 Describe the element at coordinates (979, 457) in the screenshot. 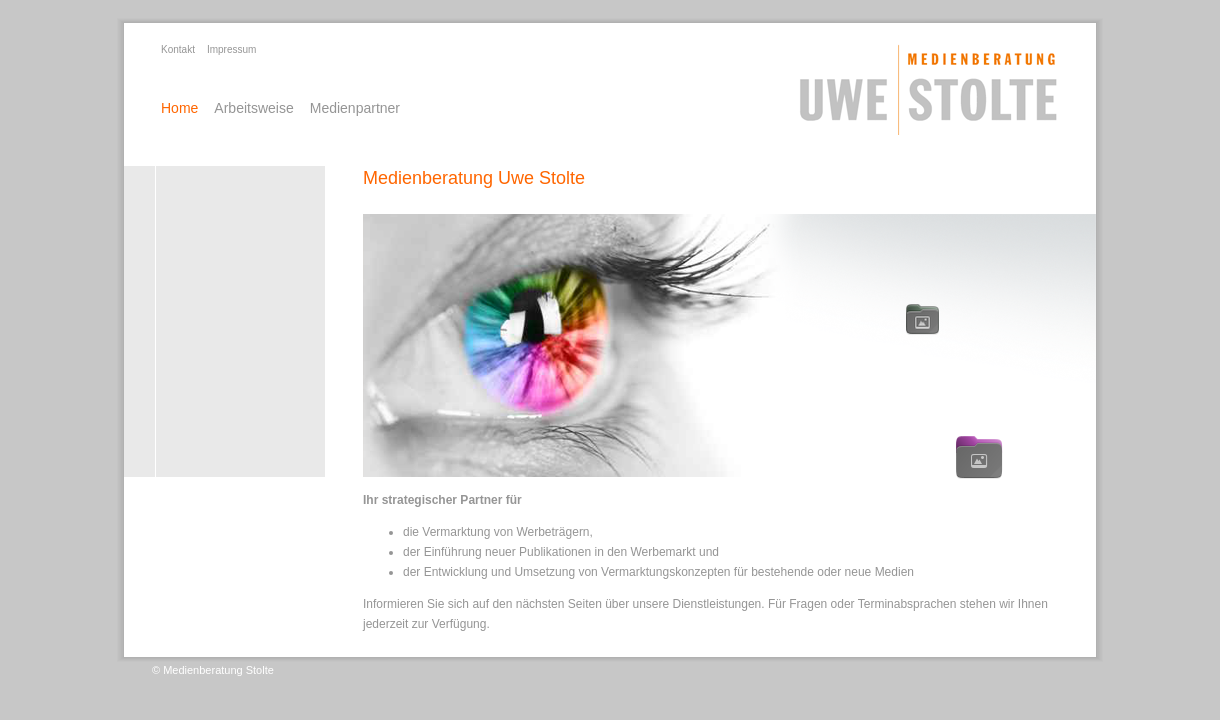

I see `open your pictures folder` at that location.